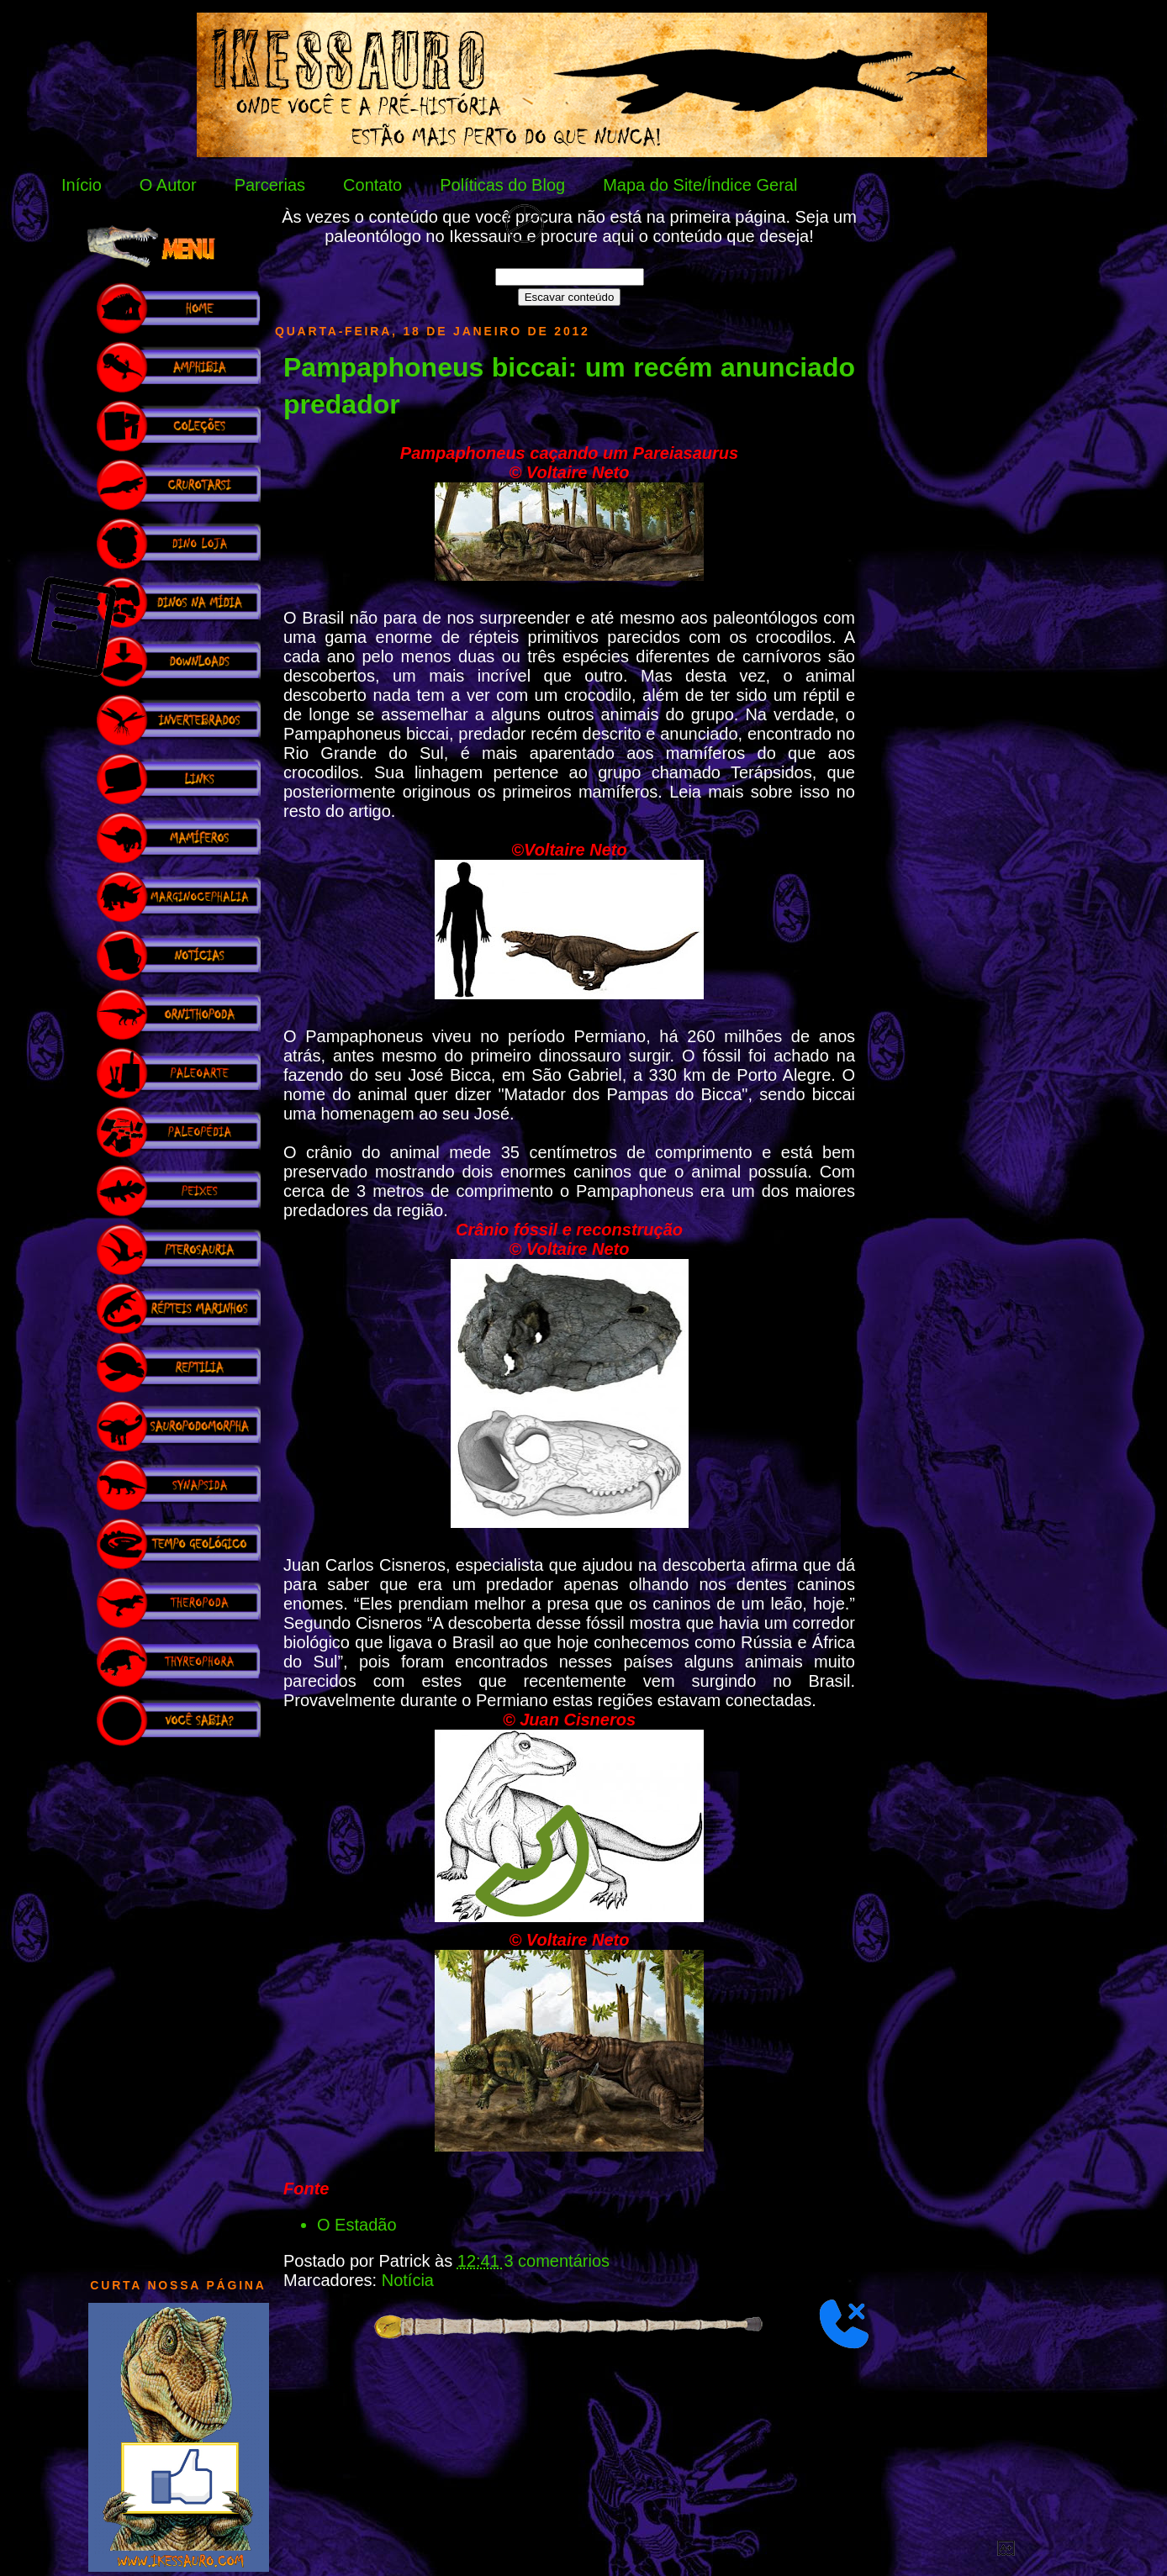  Describe the element at coordinates (845, 2323) in the screenshot. I see `end or decline a phone call` at that location.